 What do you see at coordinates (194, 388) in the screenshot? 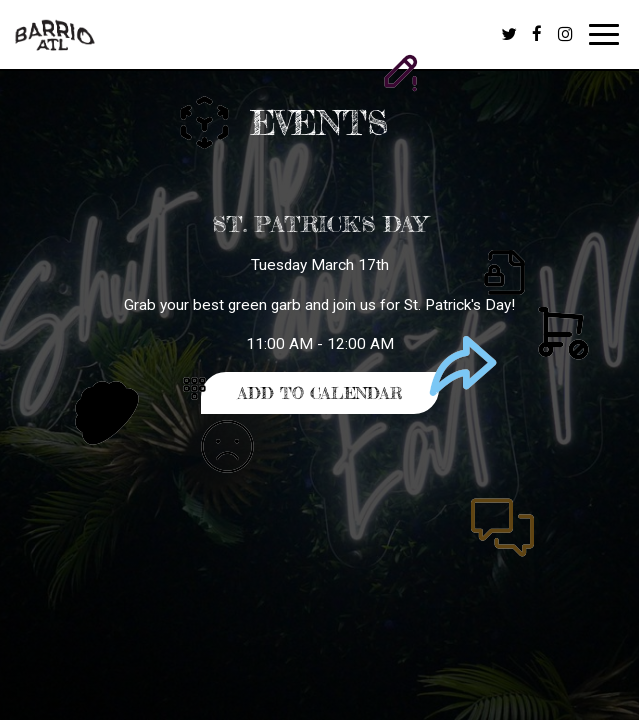
I see `open the phone dialpad` at bounding box center [194, 388].